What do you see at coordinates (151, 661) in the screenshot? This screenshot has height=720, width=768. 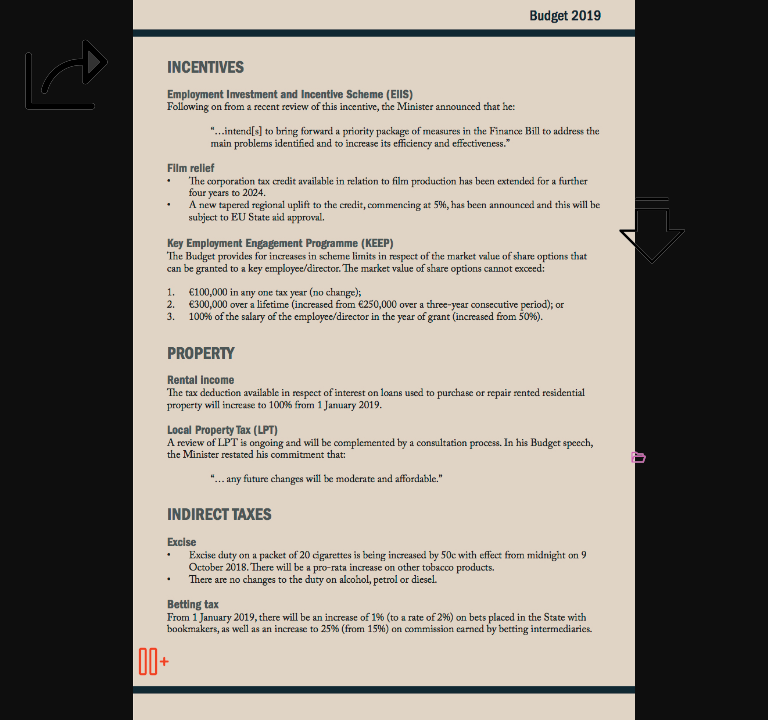 I see `add a new column to the right` at bounding box center [151, 661].